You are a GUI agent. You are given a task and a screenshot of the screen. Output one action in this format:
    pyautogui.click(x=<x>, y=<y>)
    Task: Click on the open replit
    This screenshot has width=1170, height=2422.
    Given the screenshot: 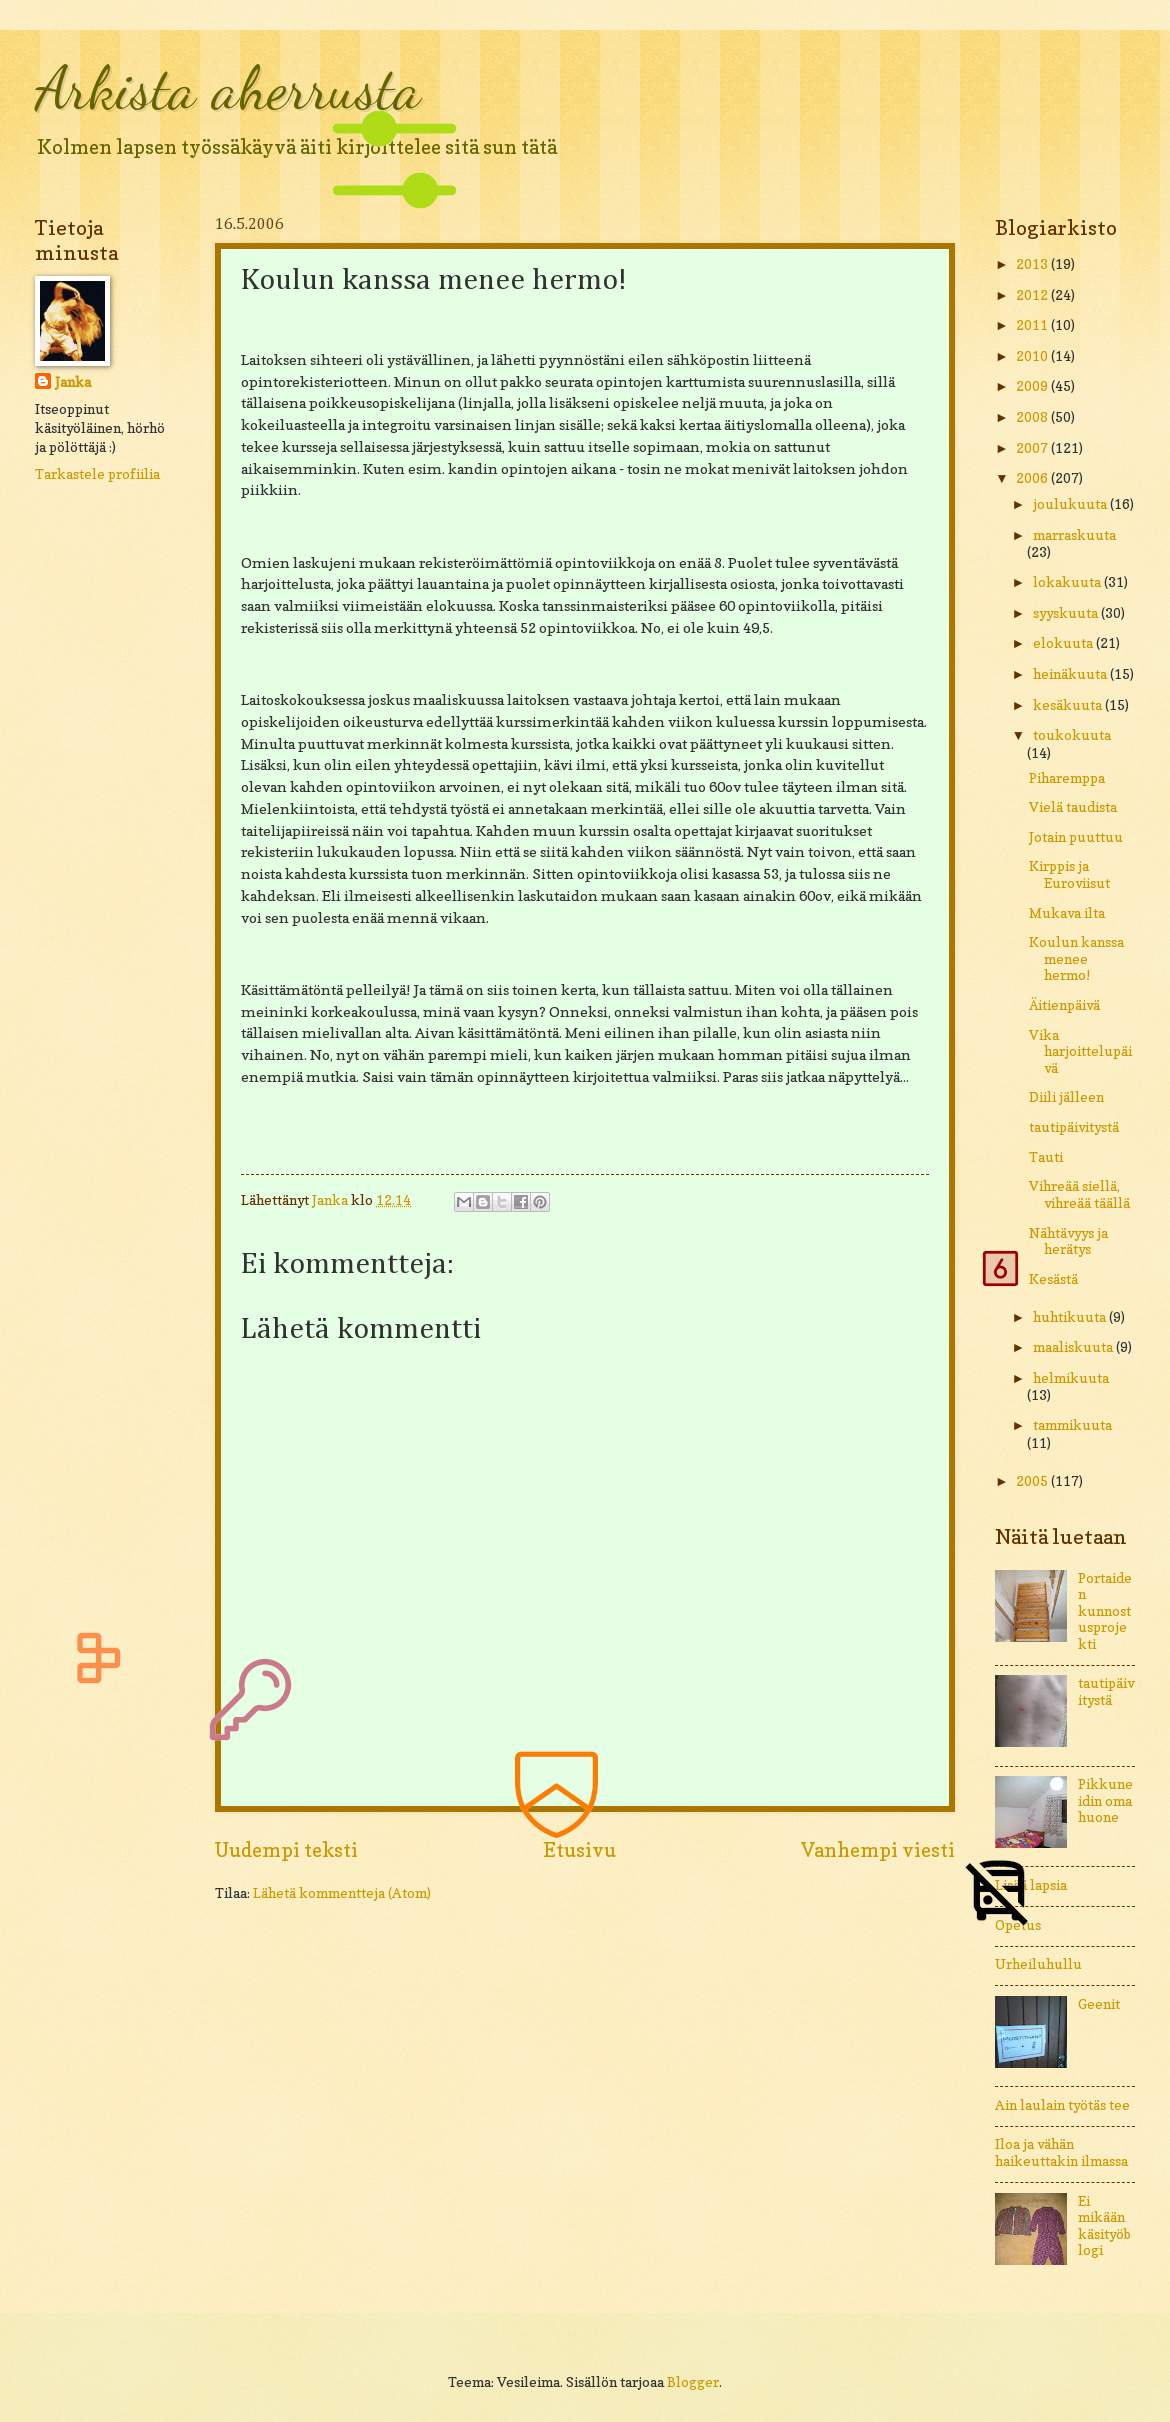 What is the action you would take?
    pyautogui.click(x=95, y=1658)
    